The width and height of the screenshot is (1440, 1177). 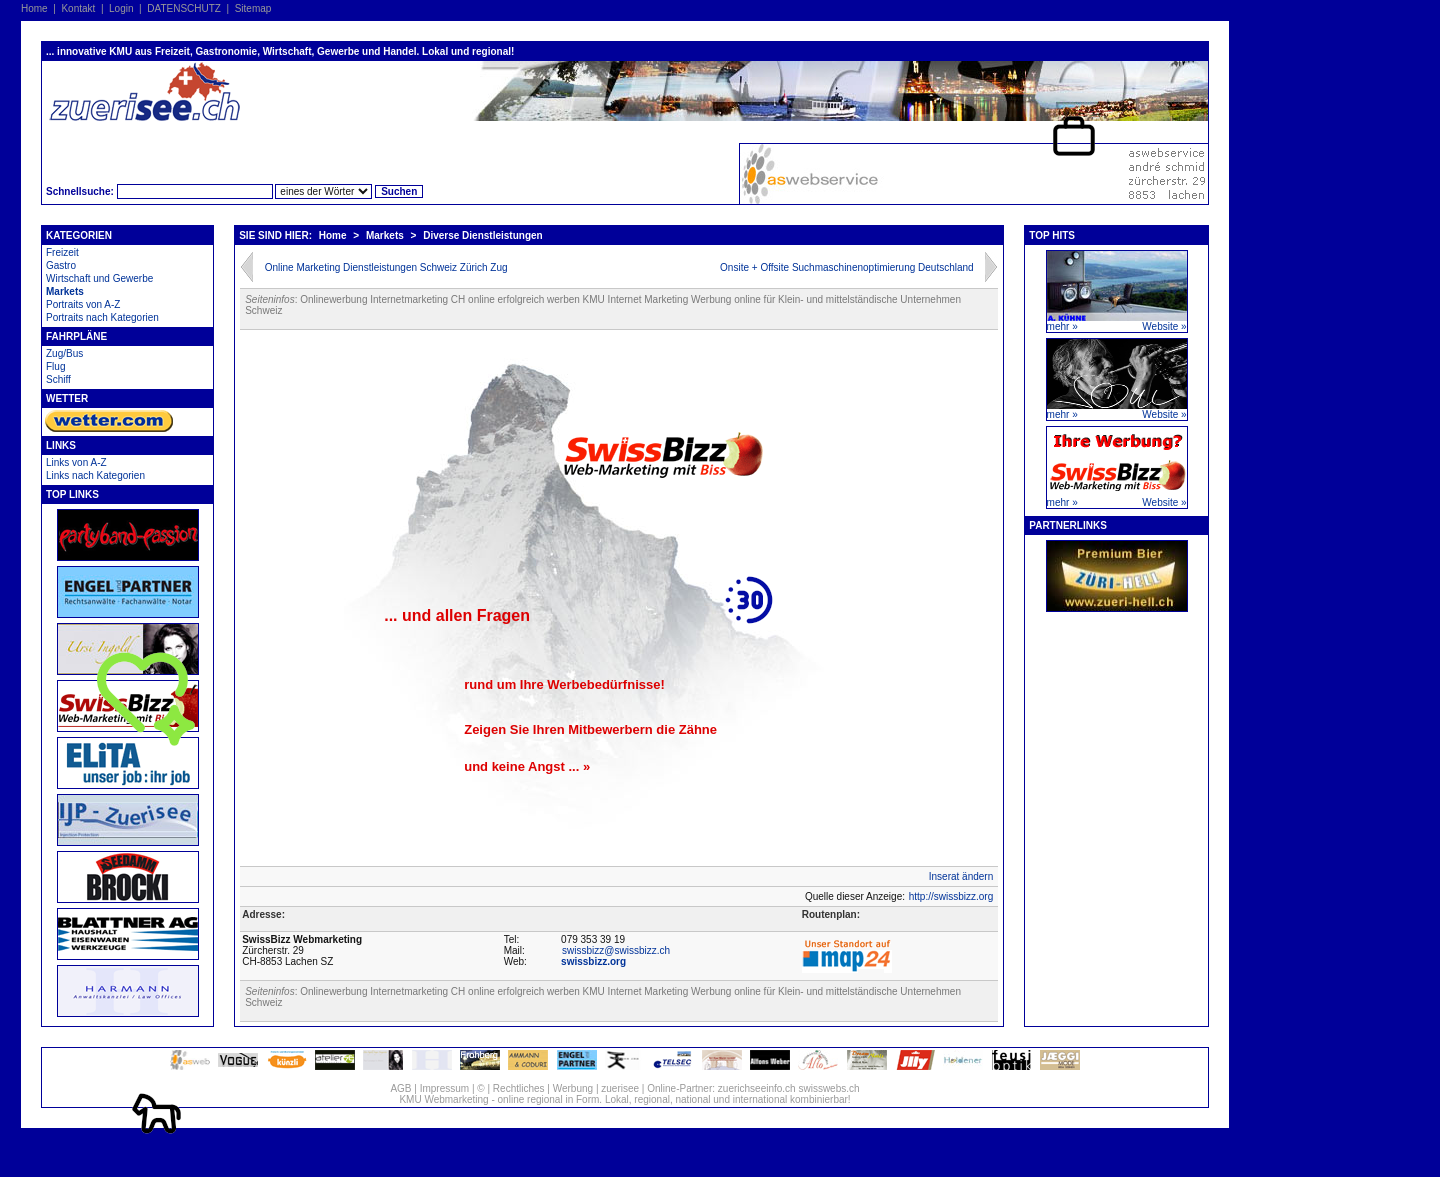 What do you see at coordinates (156, 1113) in the screenshot?
I see `access equestrian or horseback riding features` at bounding box center [156, 1113].